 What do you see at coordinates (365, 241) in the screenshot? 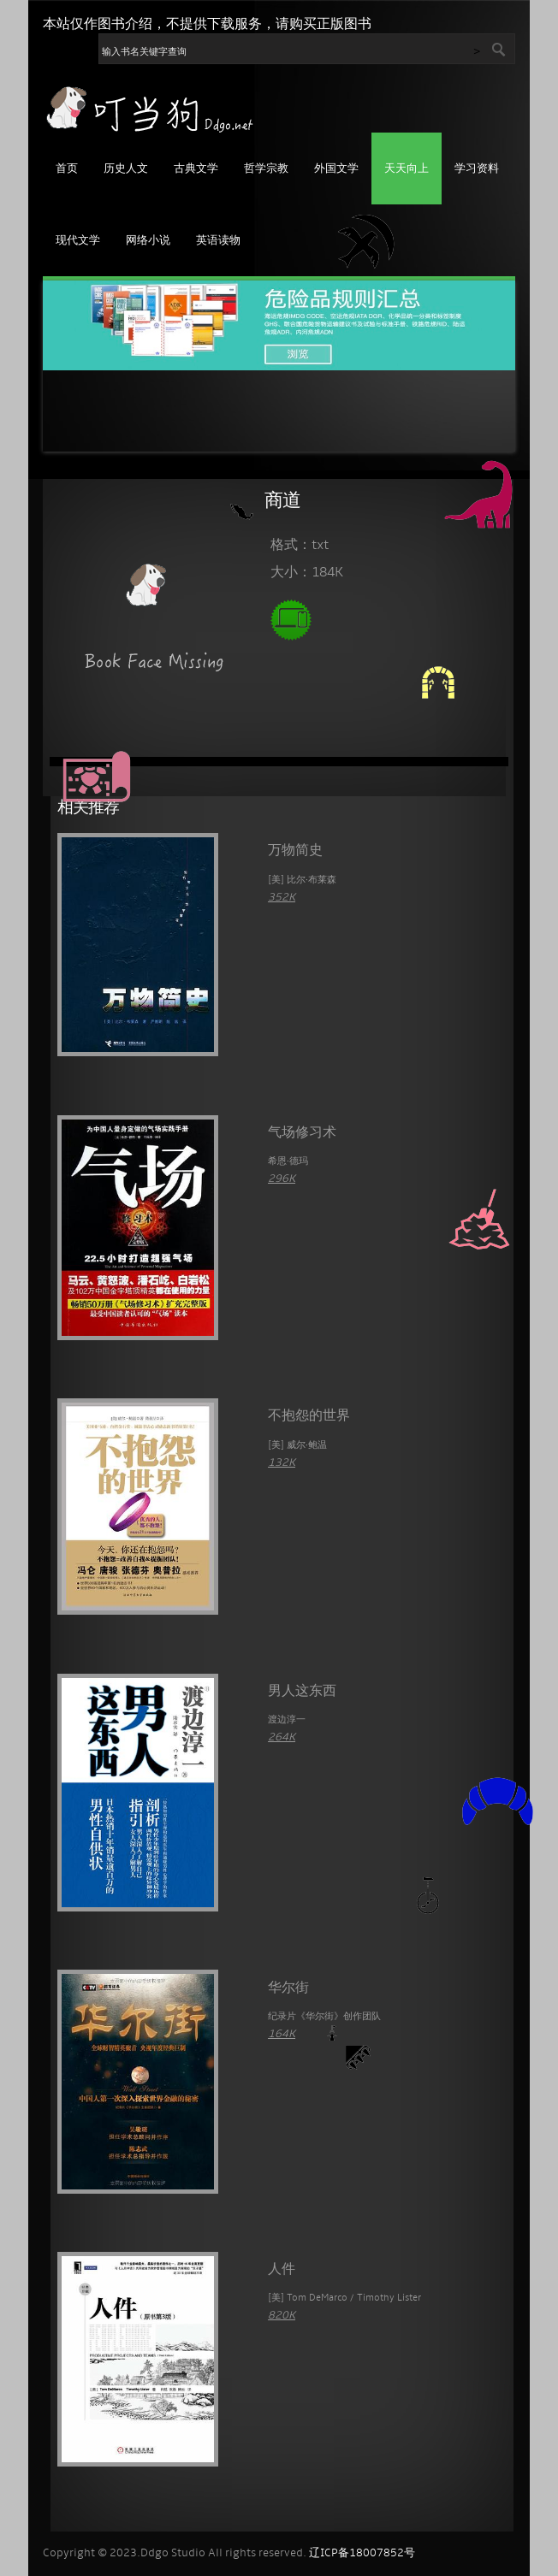
I see `falcon moon game icon or badge` at bounding box center [365, 241].